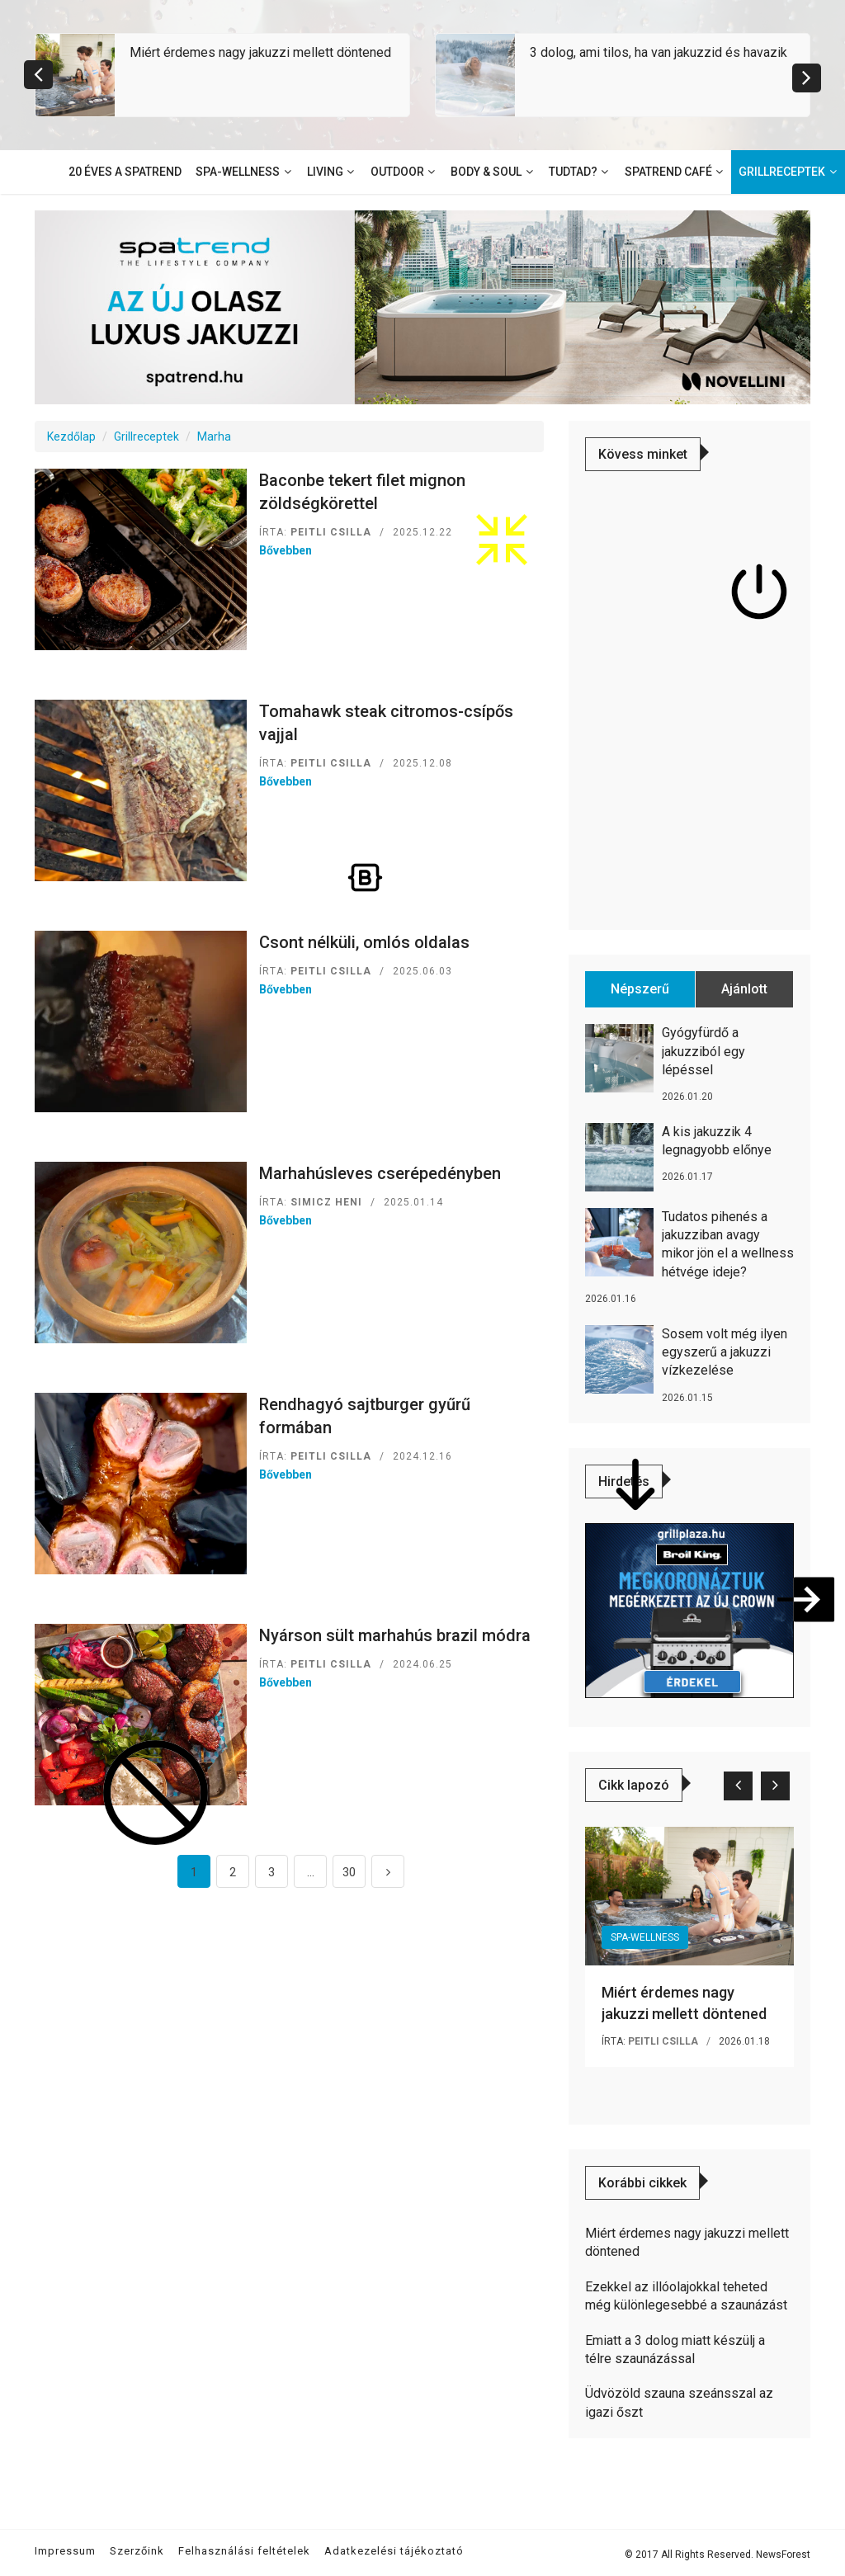  I want to click on exit fullscreen mode, so click(502, 540).